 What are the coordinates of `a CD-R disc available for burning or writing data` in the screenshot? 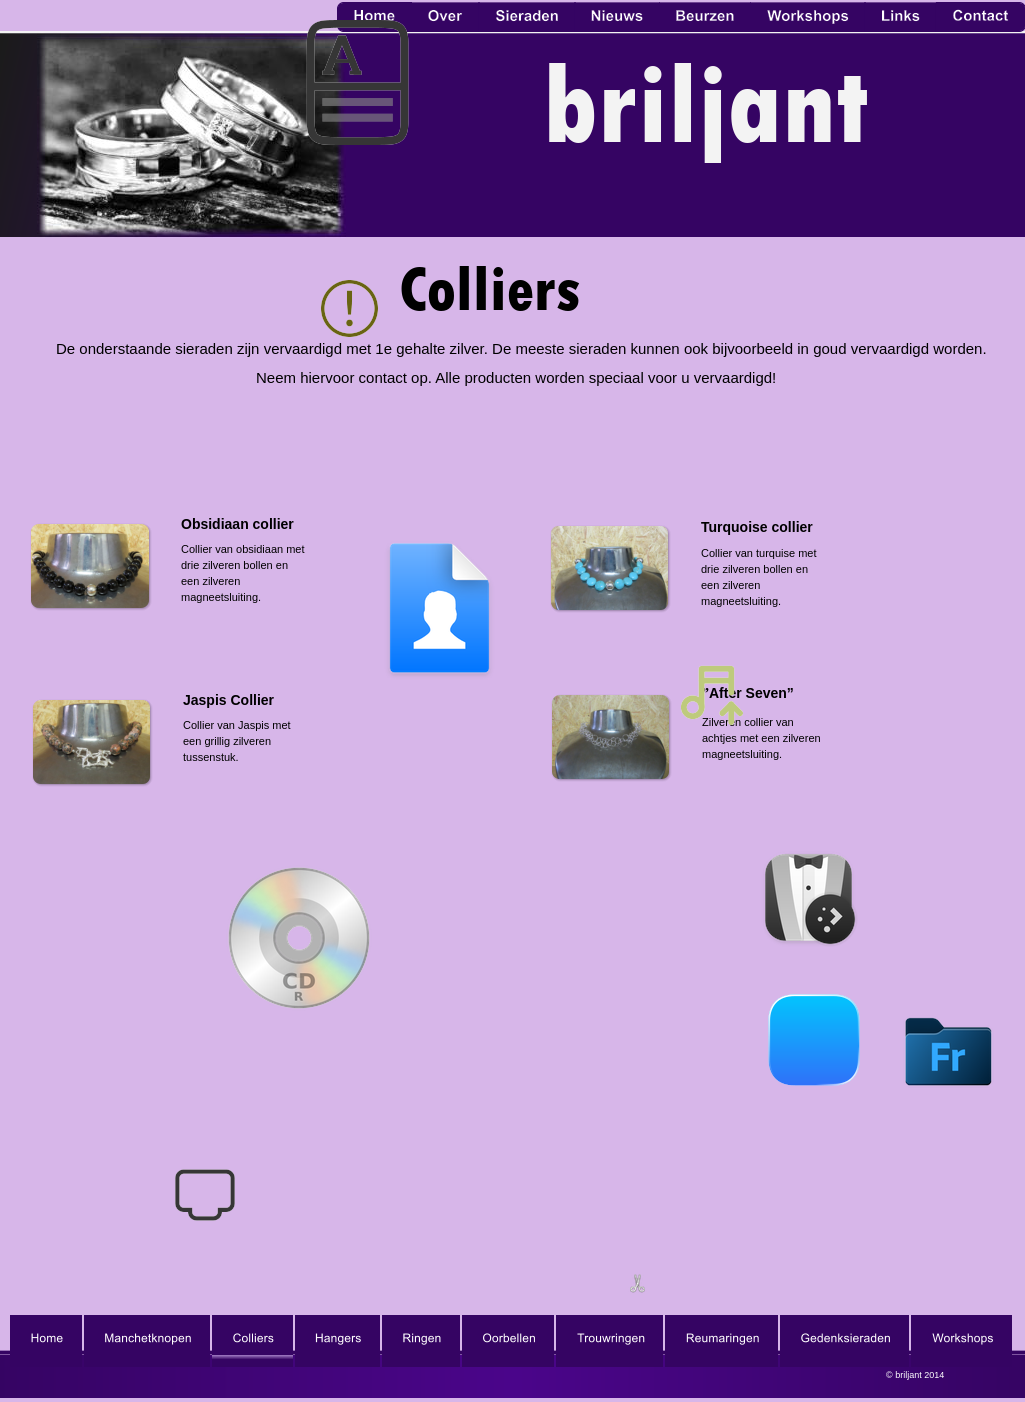 It's located at (299, 938).